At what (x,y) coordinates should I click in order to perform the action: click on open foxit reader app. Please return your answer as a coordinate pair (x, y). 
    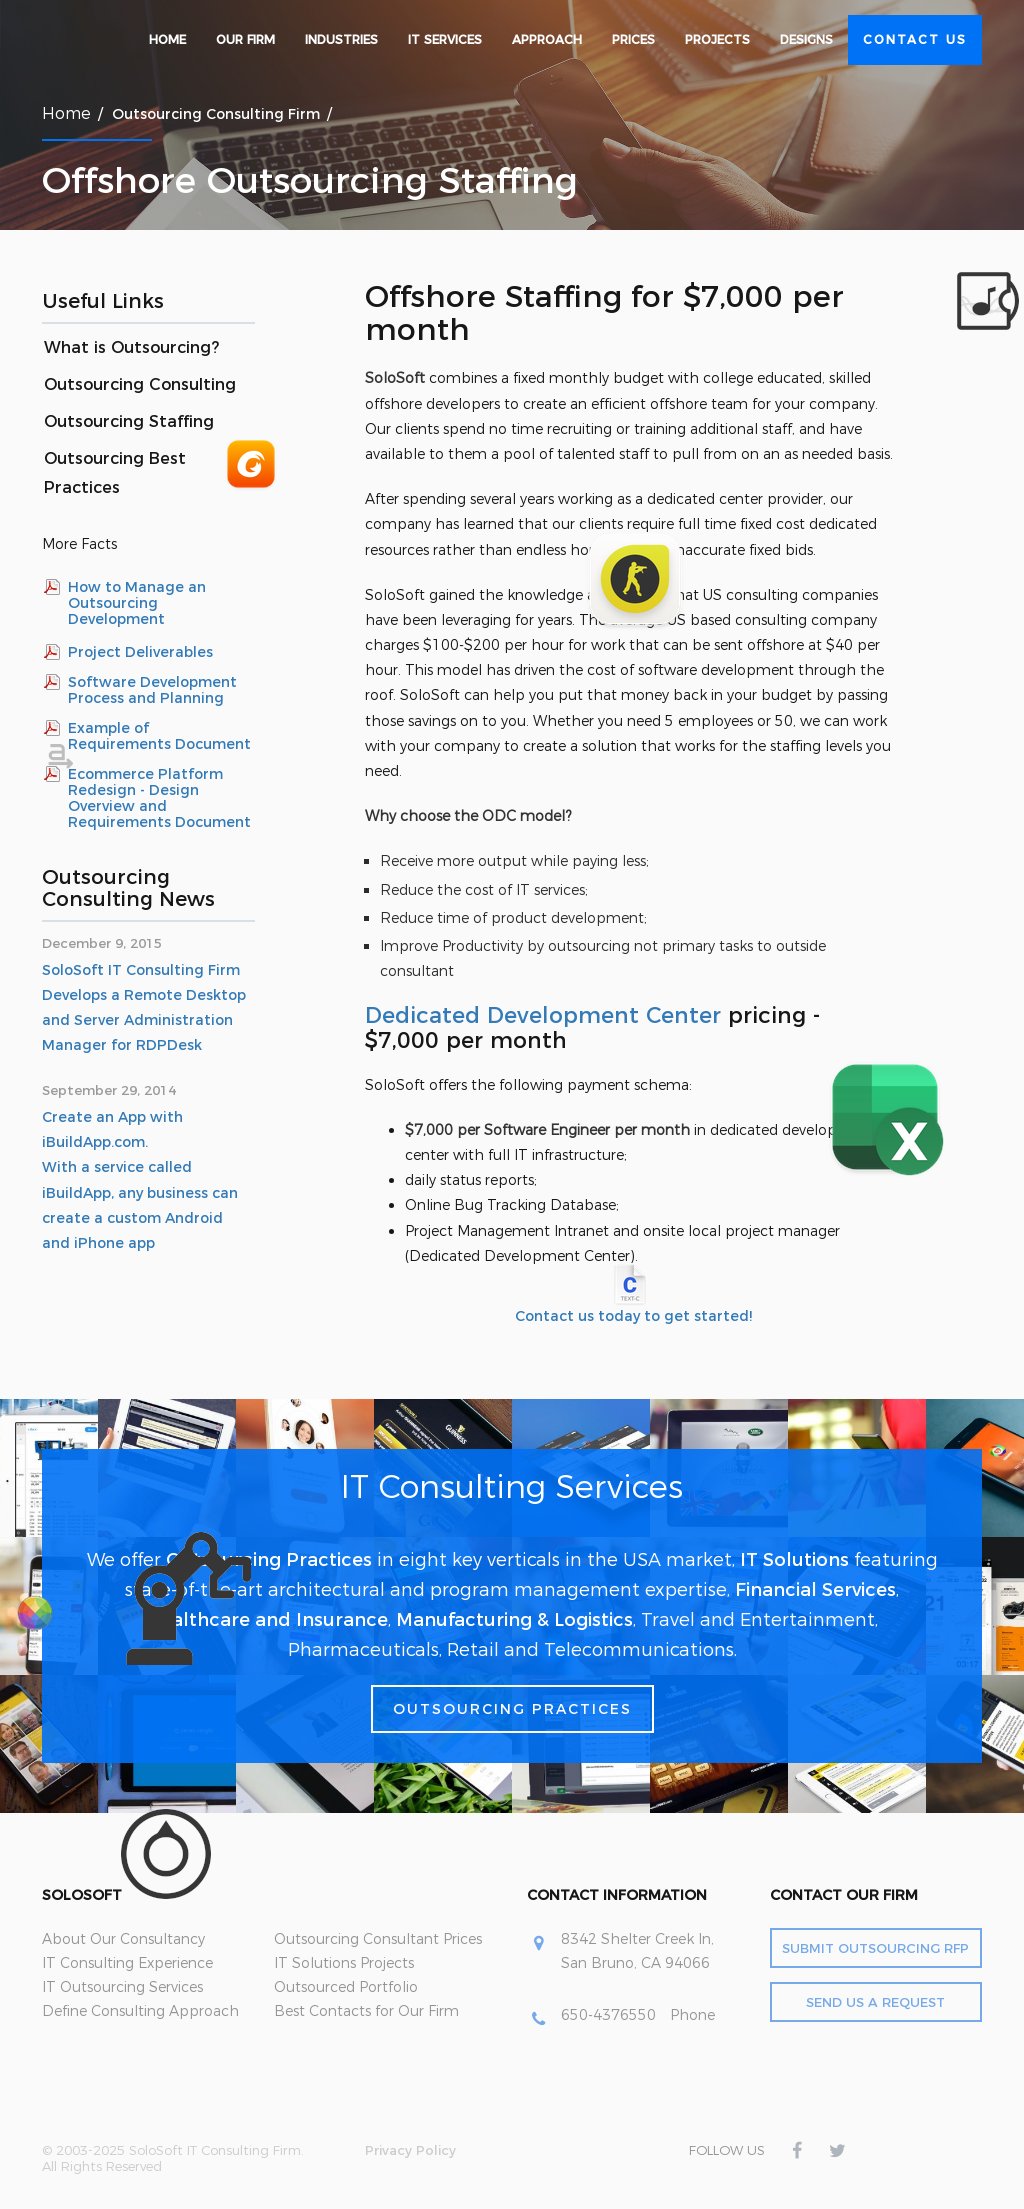
    Looking at the image, I should click on (251, 464).